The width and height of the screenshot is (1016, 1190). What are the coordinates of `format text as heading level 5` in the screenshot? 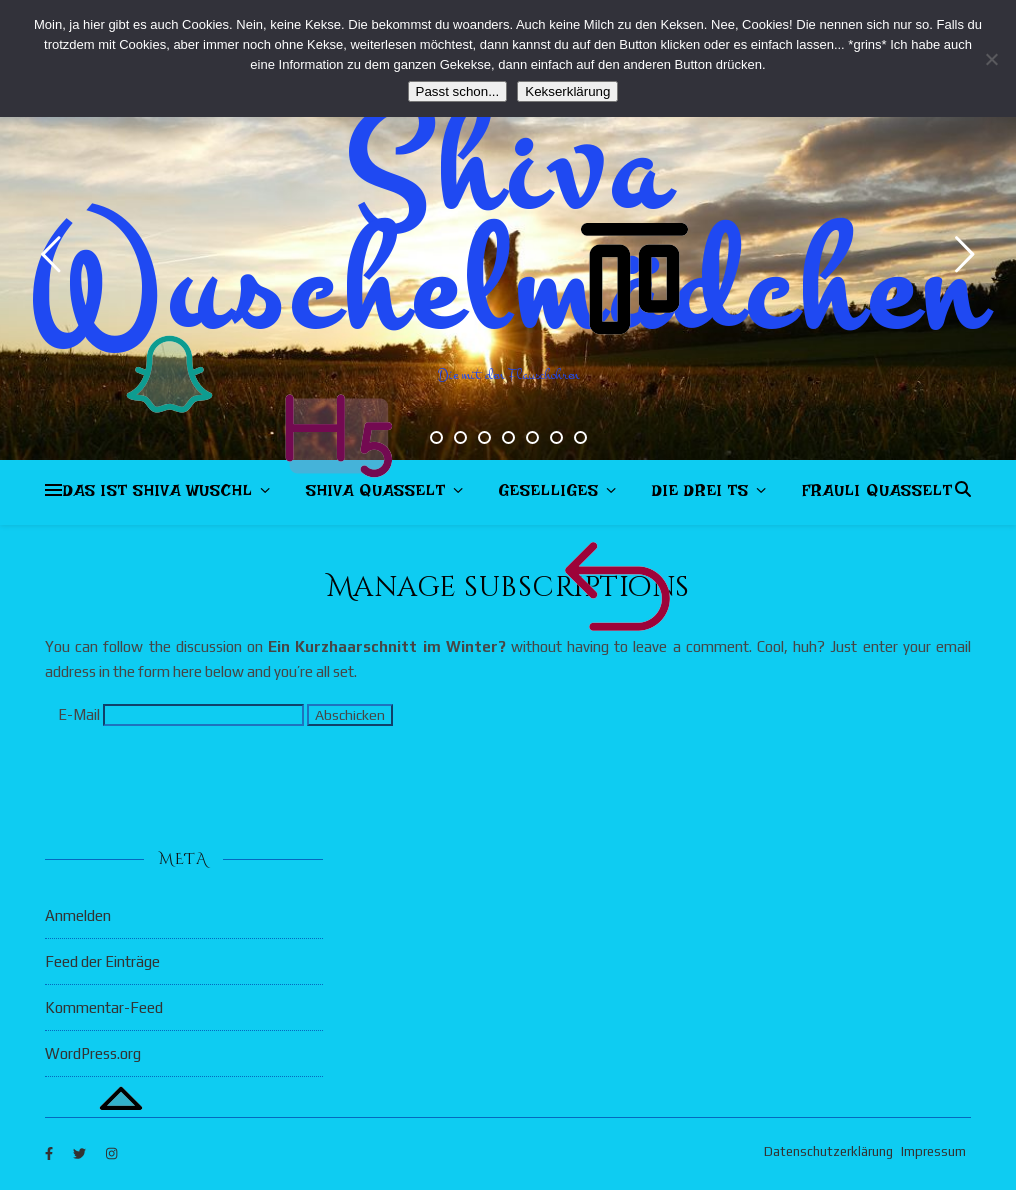 It's located at (333, 434).